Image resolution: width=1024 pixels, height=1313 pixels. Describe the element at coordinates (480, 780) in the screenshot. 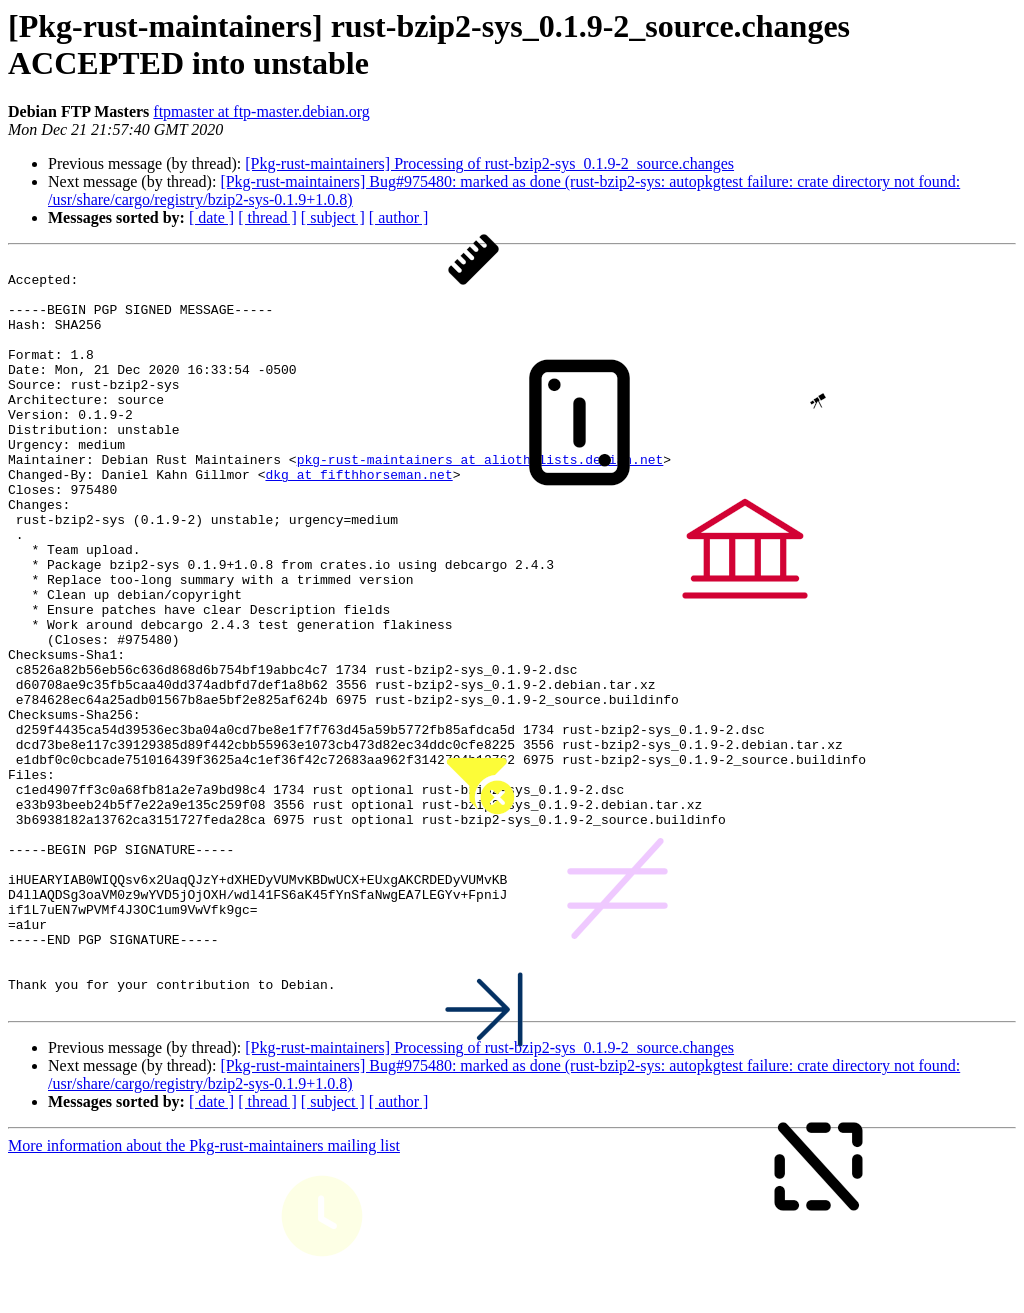

I see `clear all active filters` at that location.